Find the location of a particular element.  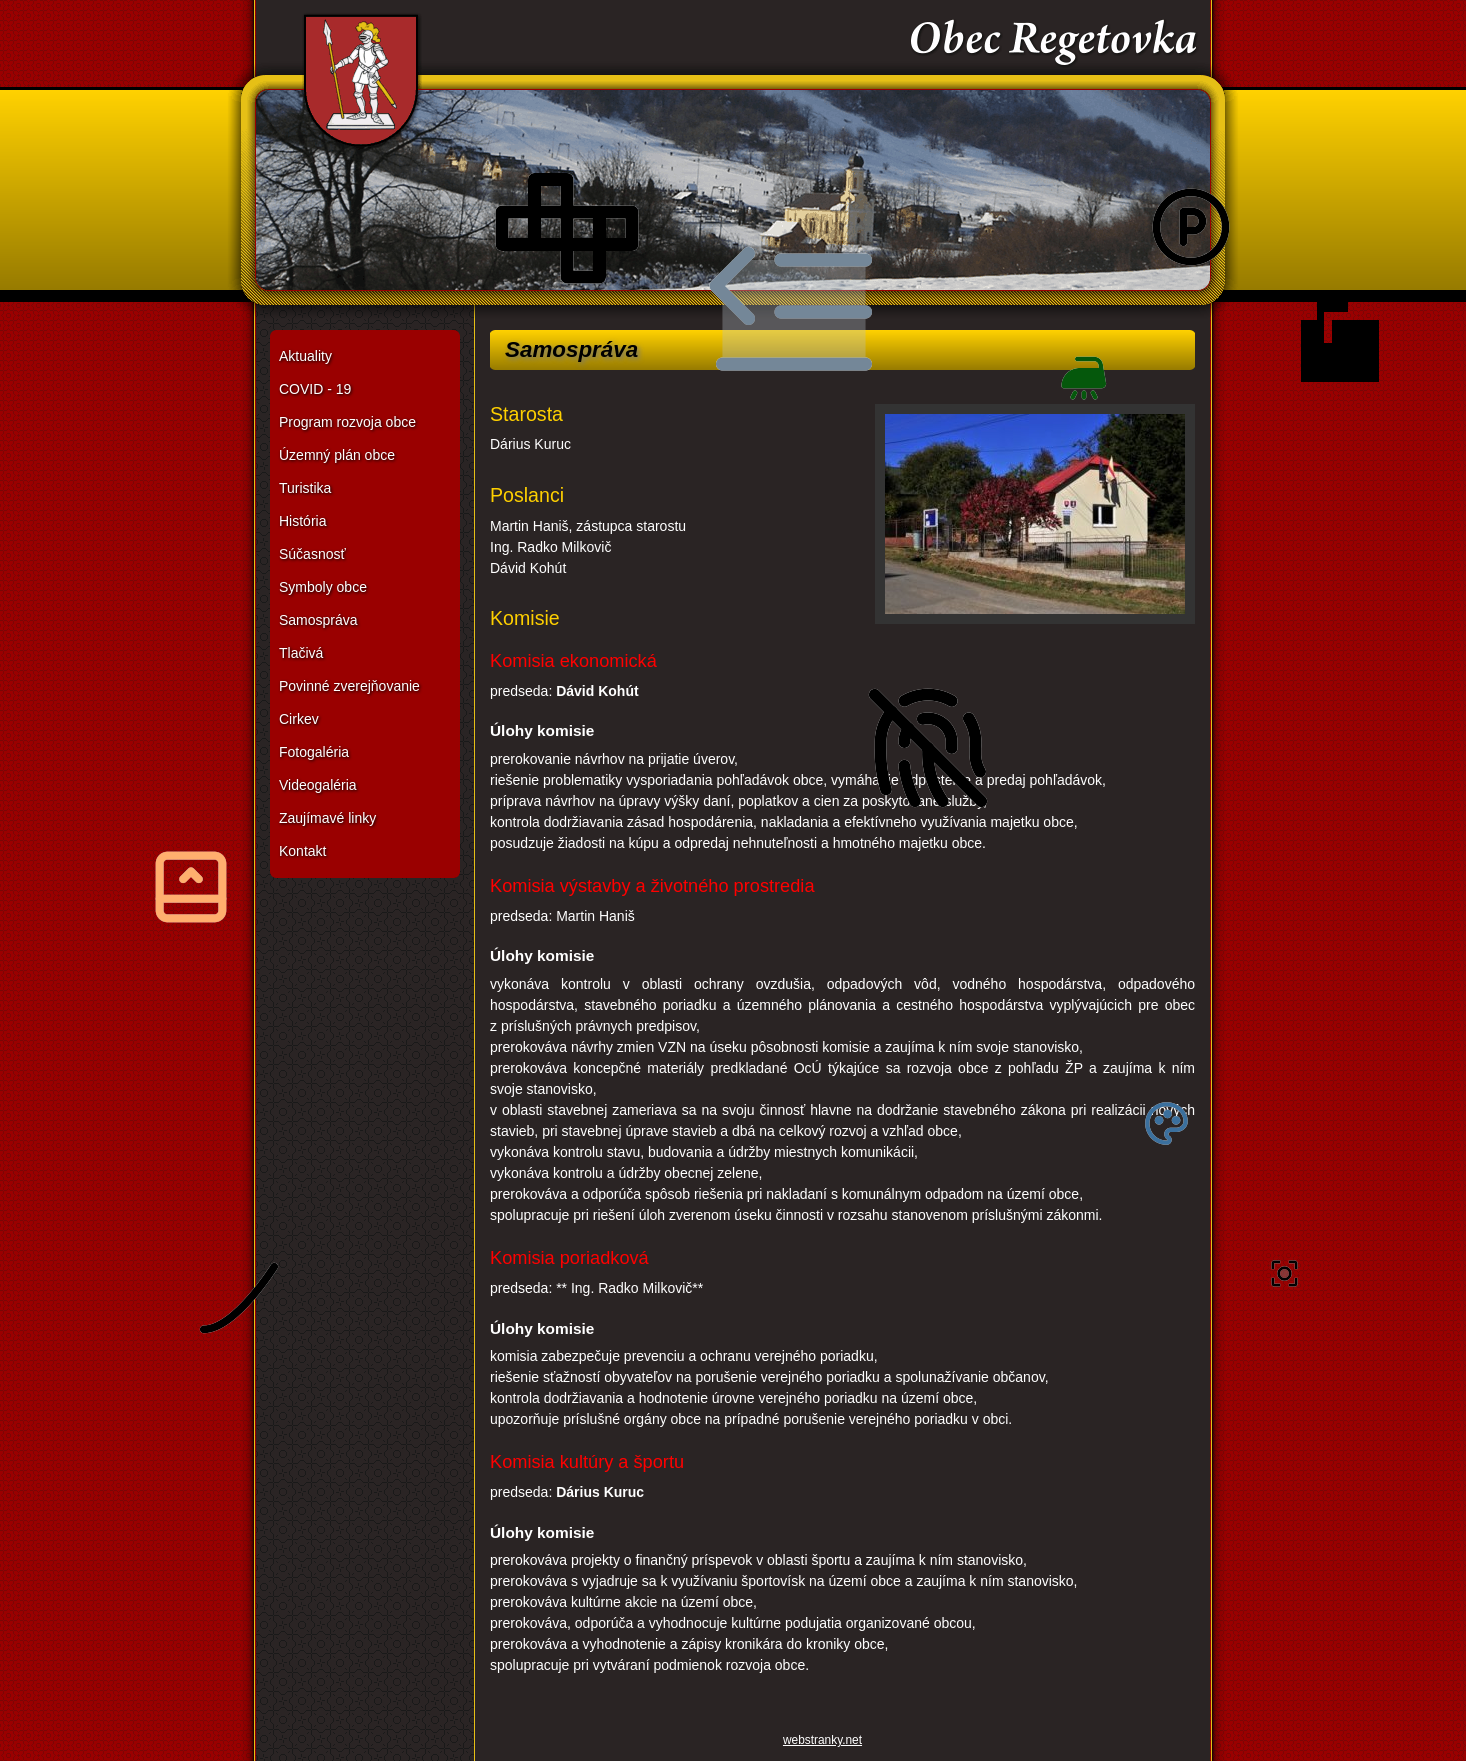

apply ease-in animation timing is located at coordinates (239, 1298).